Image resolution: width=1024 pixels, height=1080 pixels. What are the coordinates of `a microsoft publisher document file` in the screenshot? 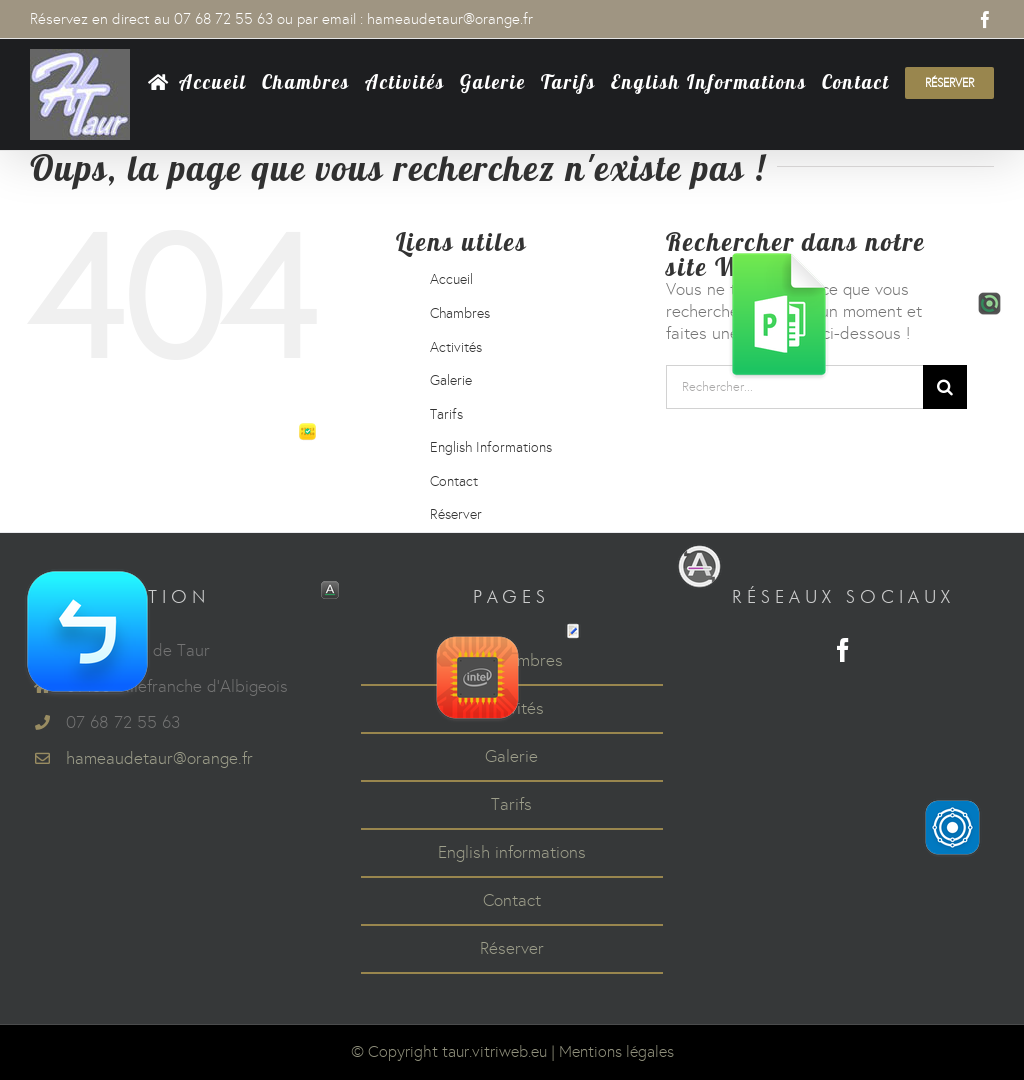 It's located at (779, 314).